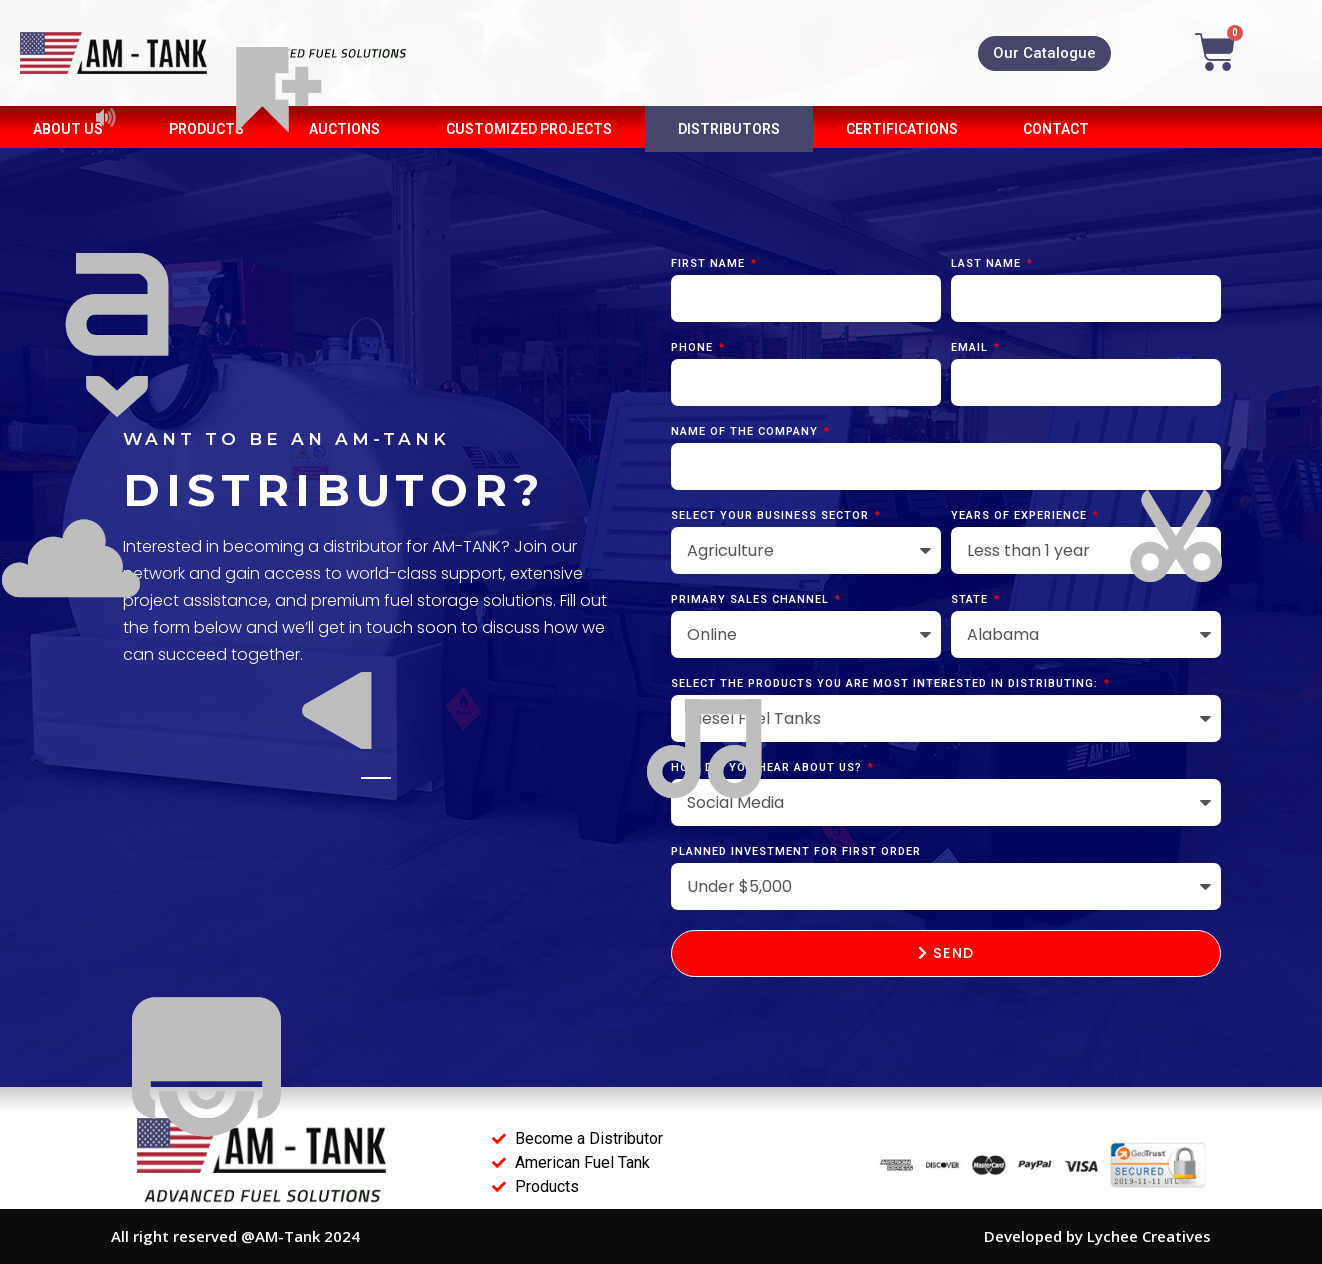 This screenshot has height=1264, width=1322. What do you see at coordinates (1176, 536) in the screenshot?
I see `cut selected content to clipboard` at bounding box center [1176, 536].